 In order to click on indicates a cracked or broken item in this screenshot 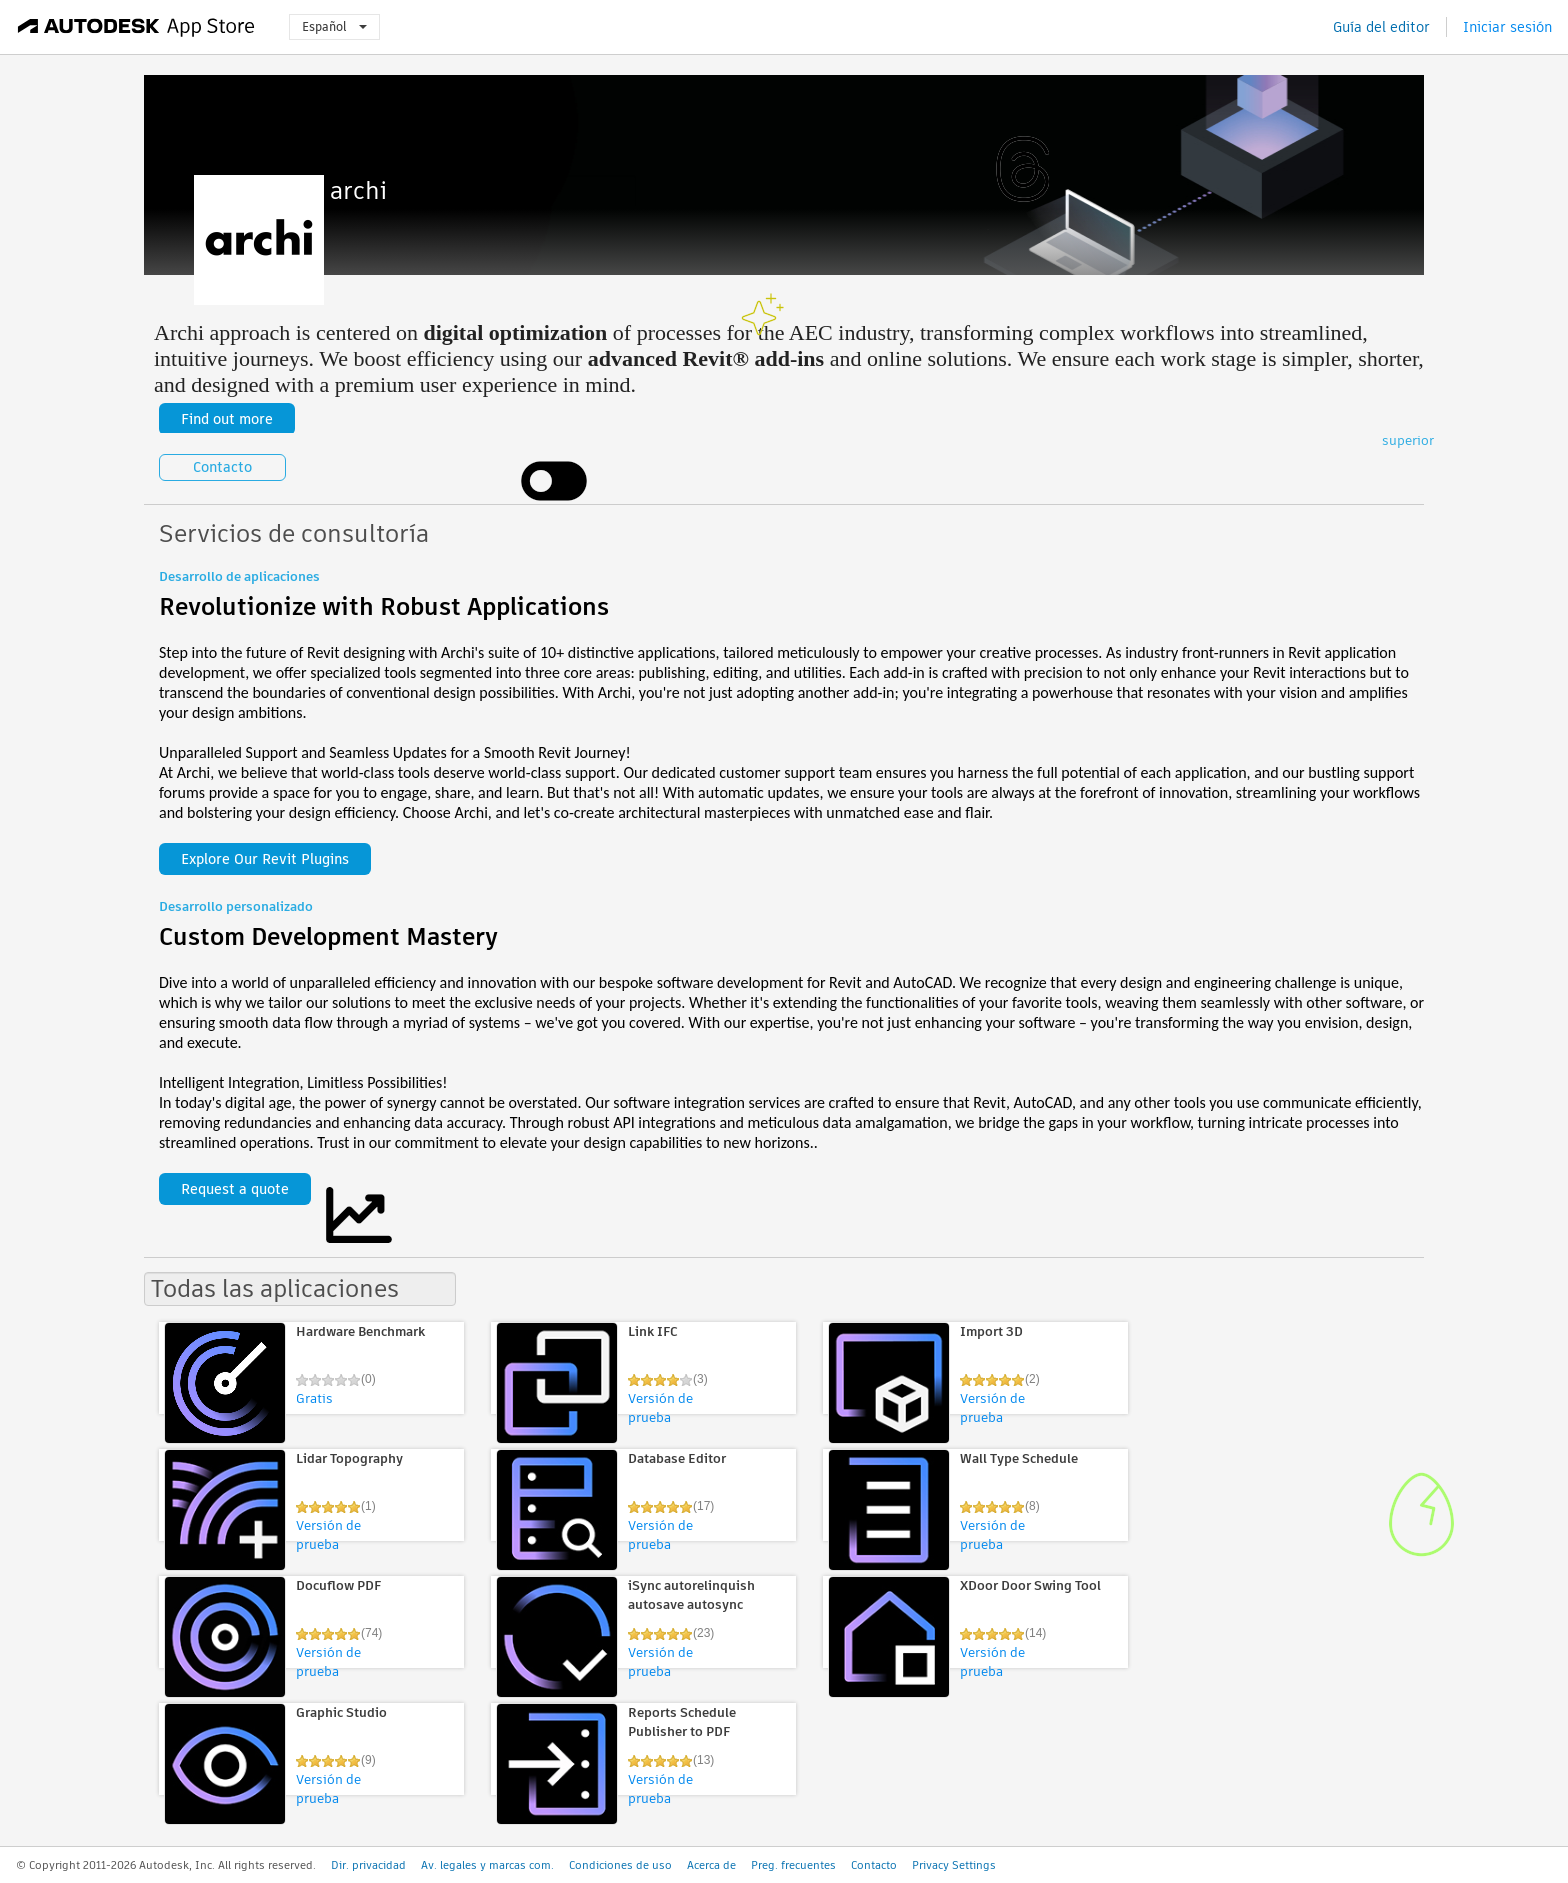, I will do `click(1421, 1514)`.